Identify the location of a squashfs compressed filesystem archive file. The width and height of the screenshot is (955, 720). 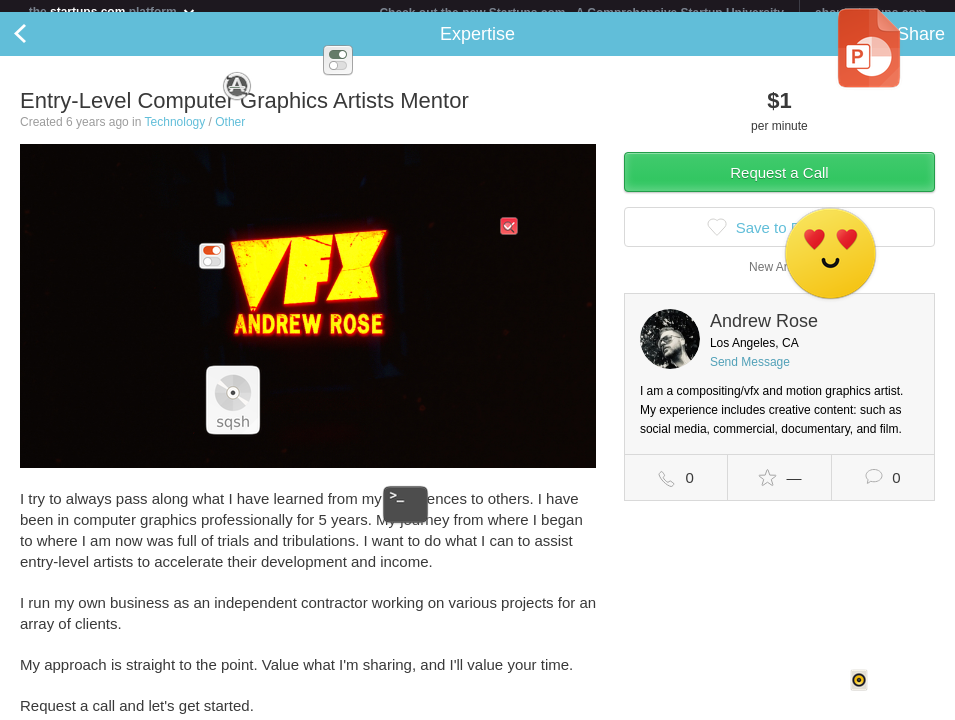
(233, 400).